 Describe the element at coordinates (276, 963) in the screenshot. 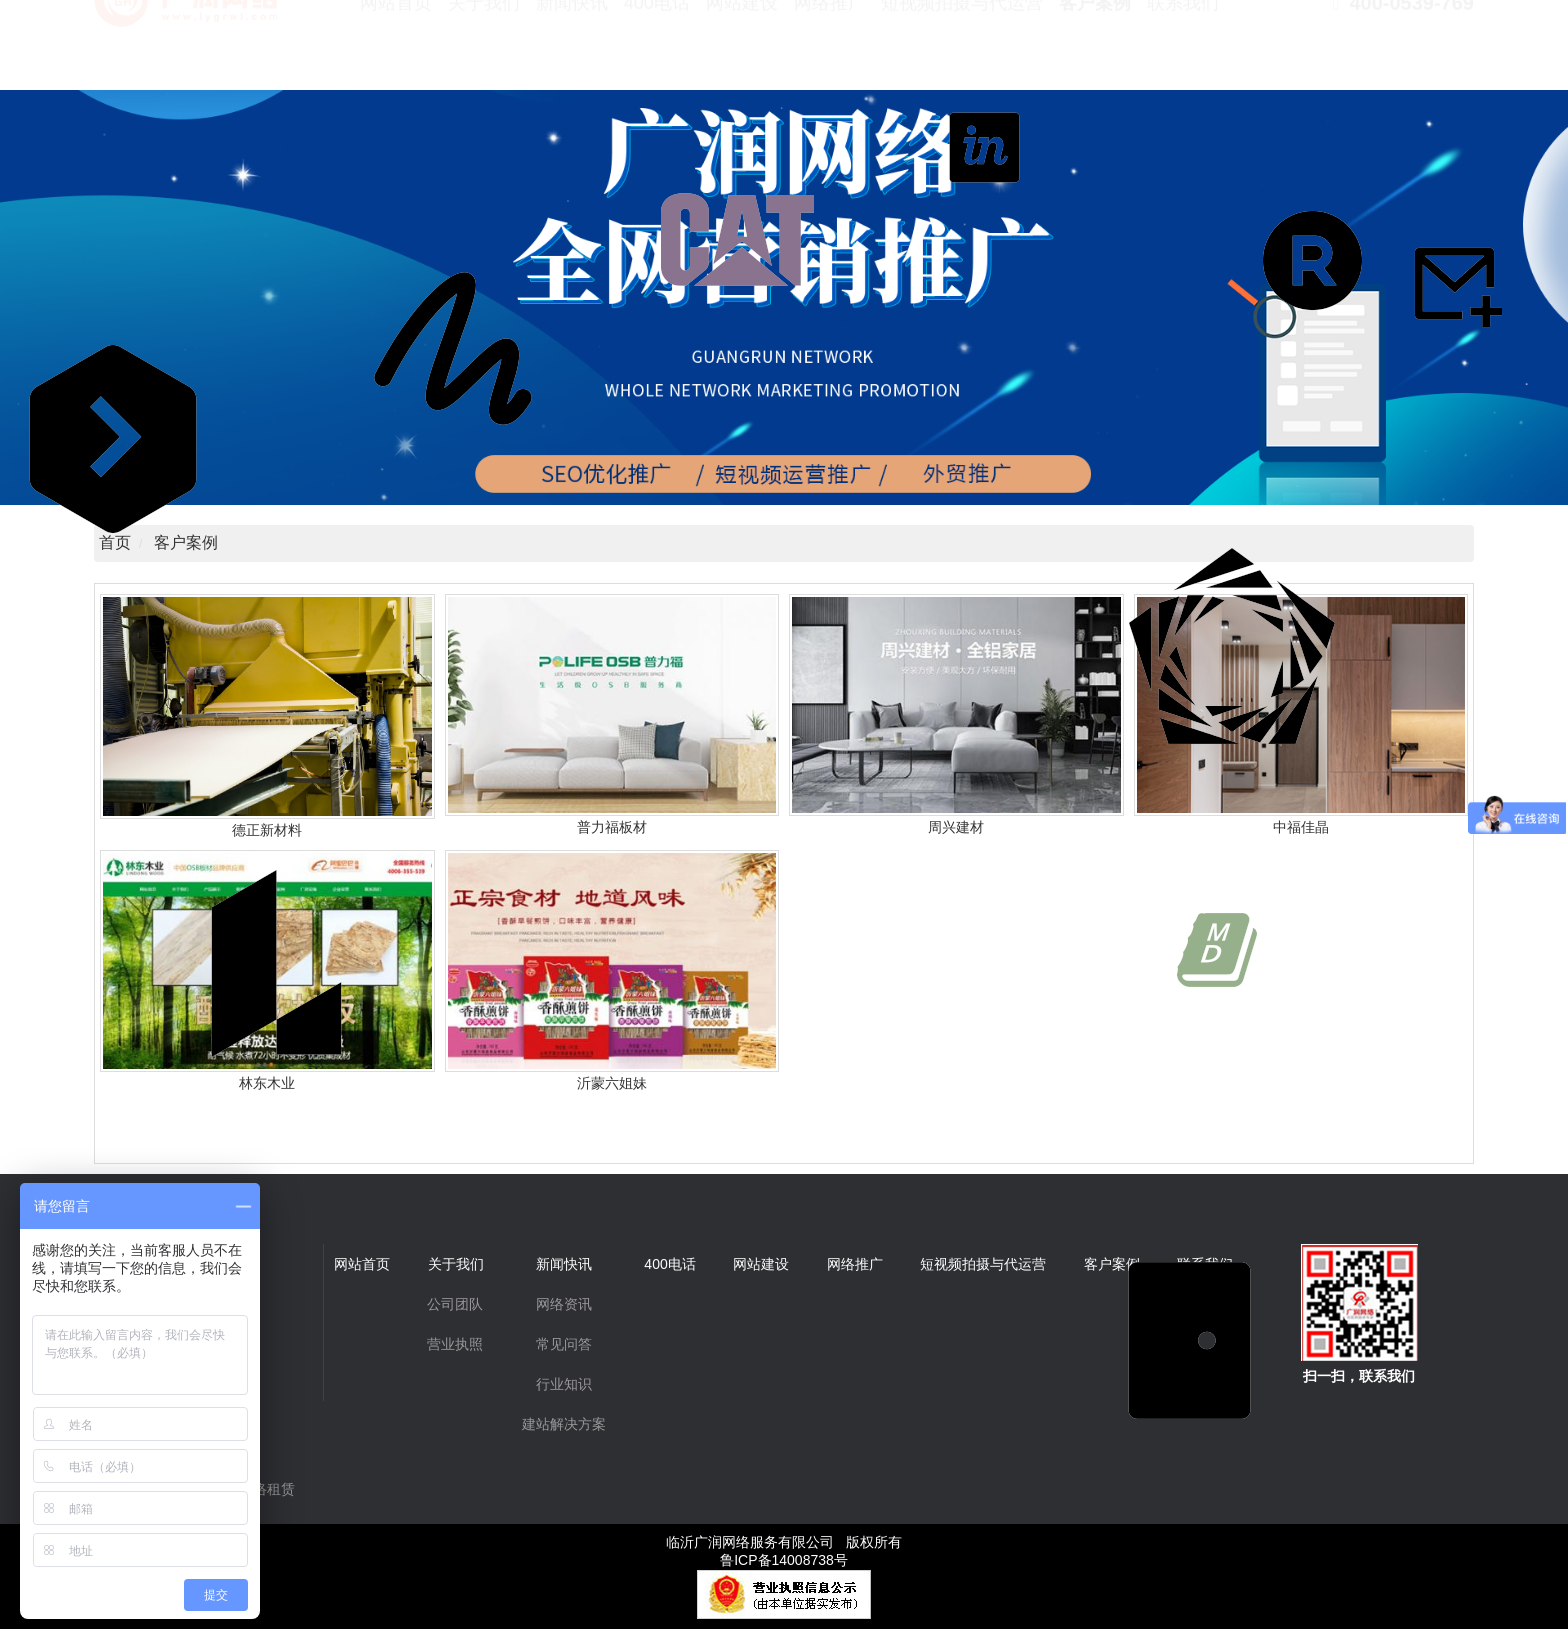

I see `lucid software company logo` at that location.